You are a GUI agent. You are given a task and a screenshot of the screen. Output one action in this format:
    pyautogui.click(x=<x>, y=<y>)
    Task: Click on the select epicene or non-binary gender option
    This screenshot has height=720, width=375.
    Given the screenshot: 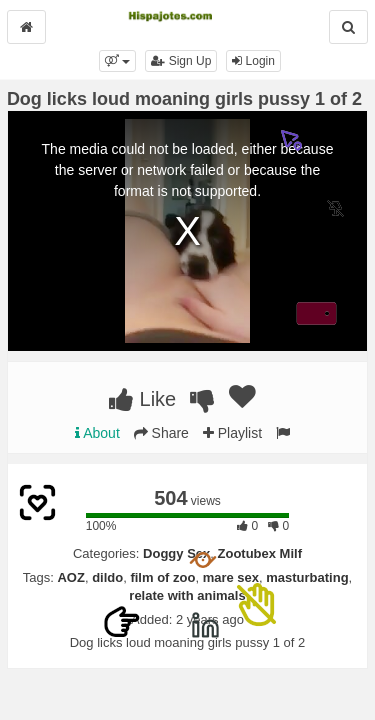 What is the action you would take?
    pyautogui.click(x=203, y=560)
    